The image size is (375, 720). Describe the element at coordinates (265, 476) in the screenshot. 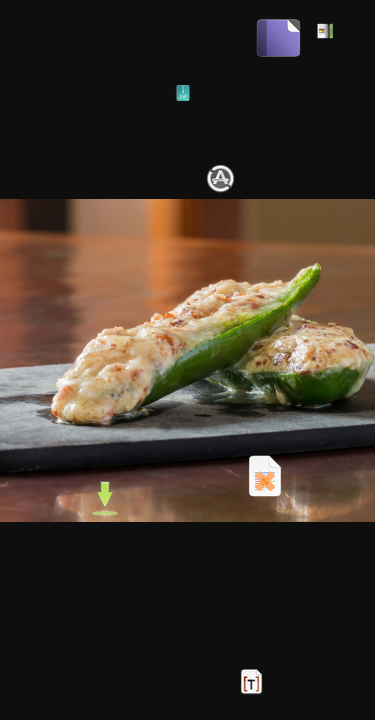

I see `a patch or diff file for code changes` at that location.